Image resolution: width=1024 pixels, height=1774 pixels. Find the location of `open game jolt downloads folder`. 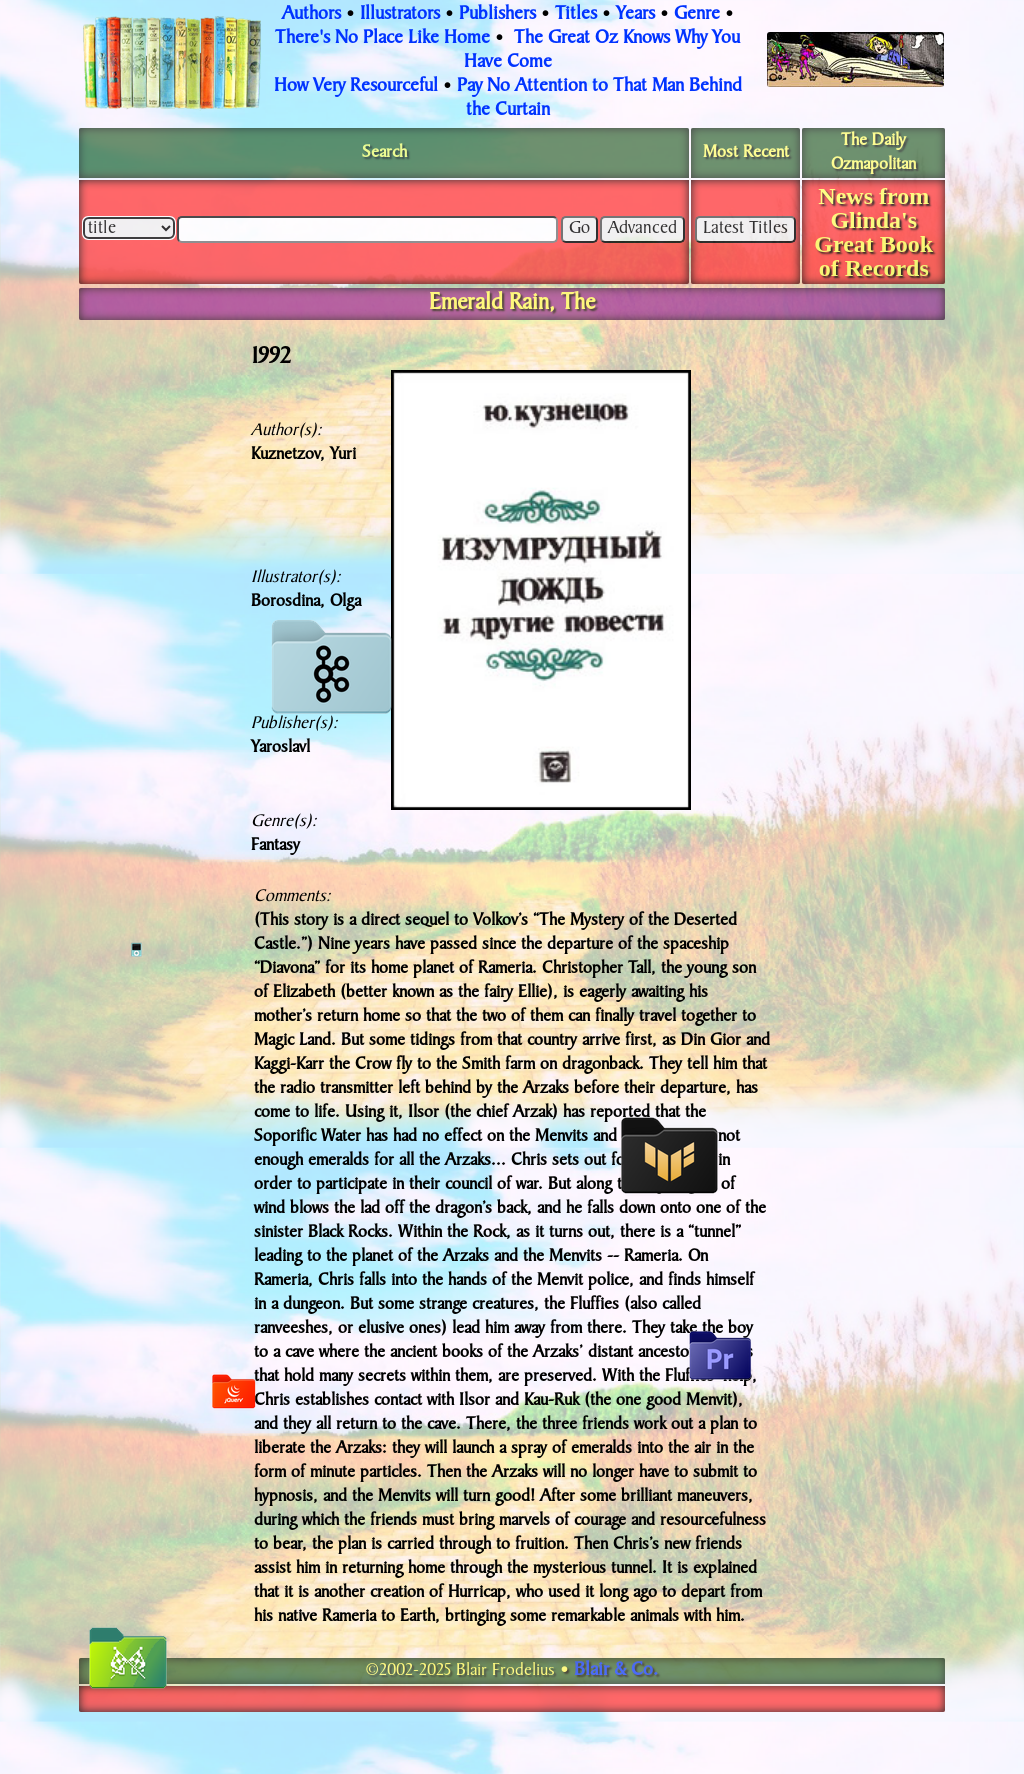

open game jolt downloads folder is located at coordinates (128, 1660).